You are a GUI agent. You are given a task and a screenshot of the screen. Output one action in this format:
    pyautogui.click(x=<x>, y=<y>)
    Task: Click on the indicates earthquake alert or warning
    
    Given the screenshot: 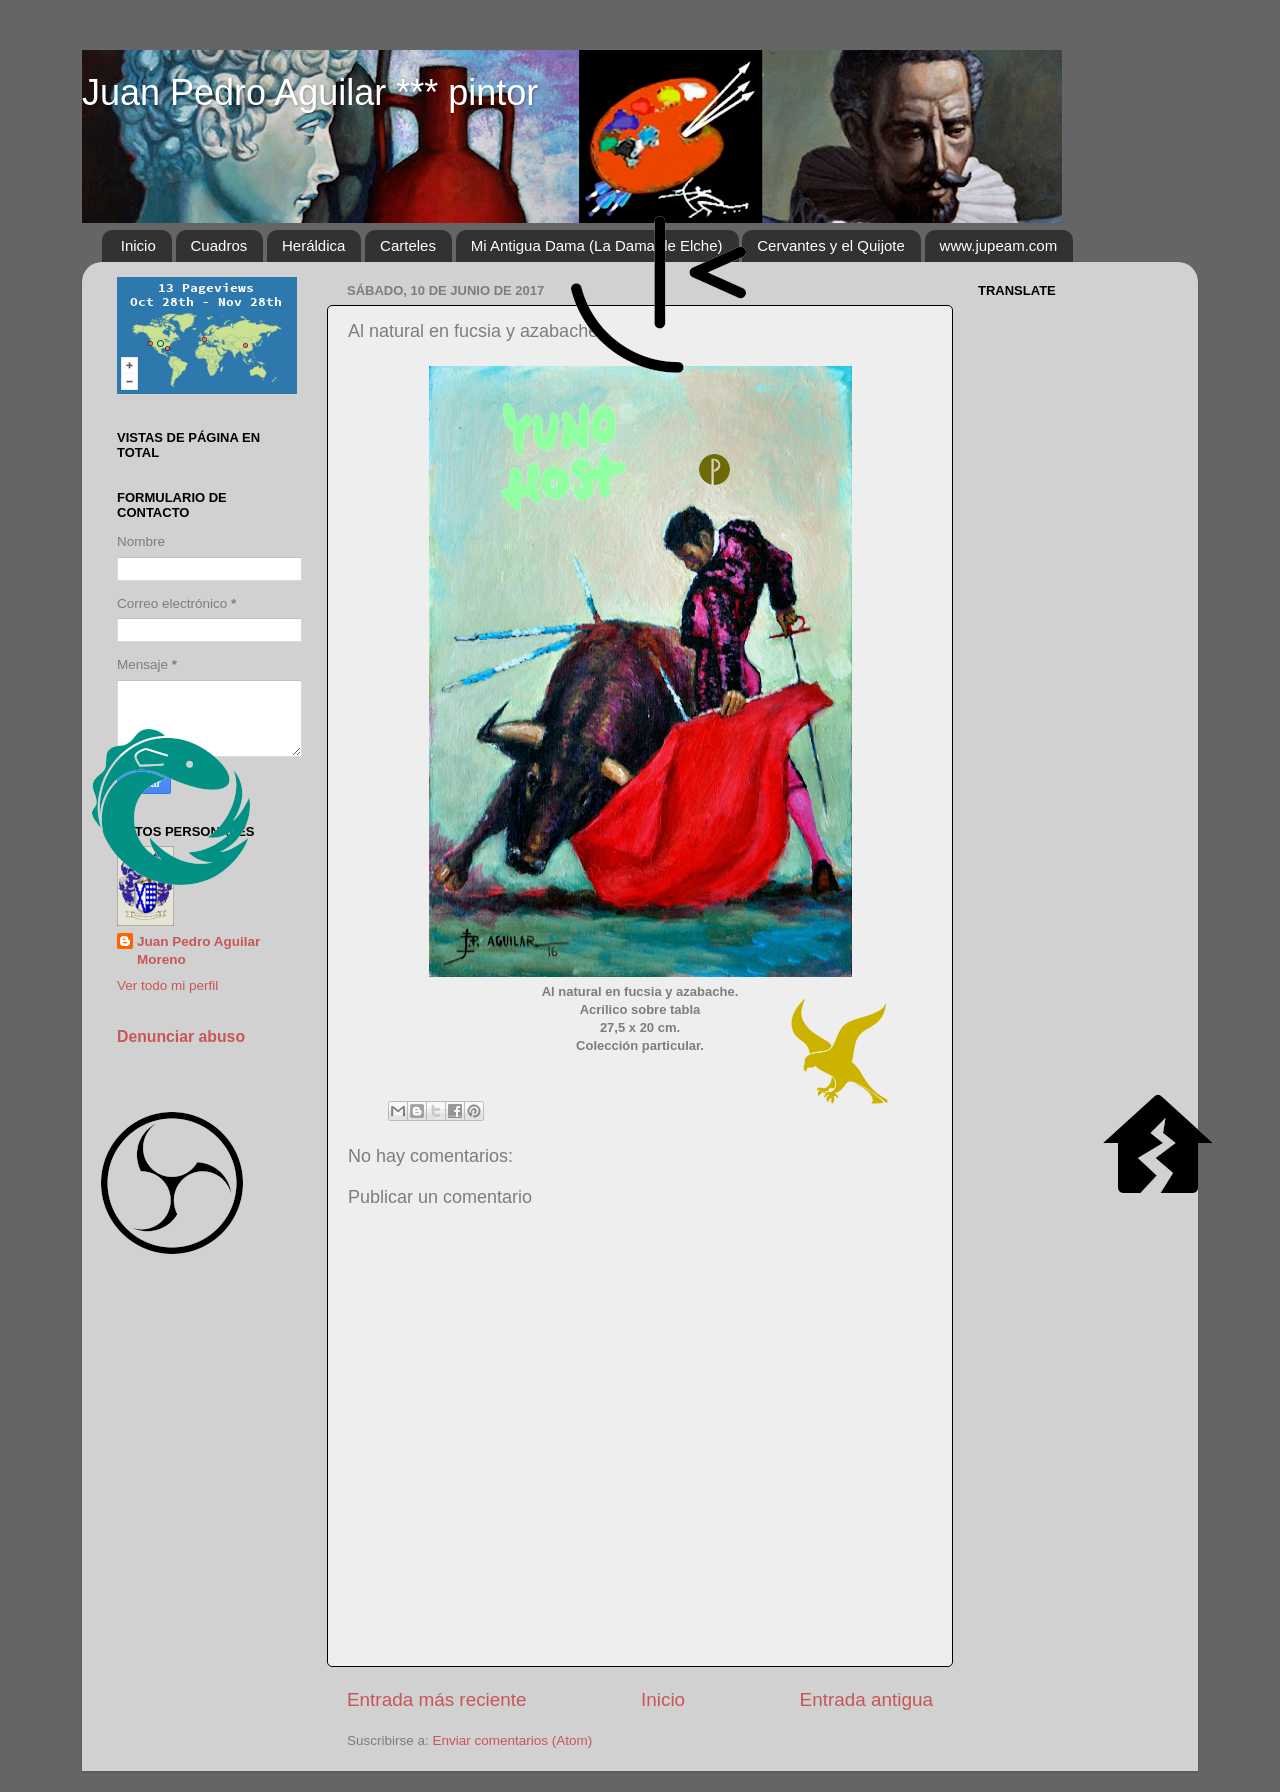 What is the action you would take?
    pyautogui.click(x=1158, y=1148)
    